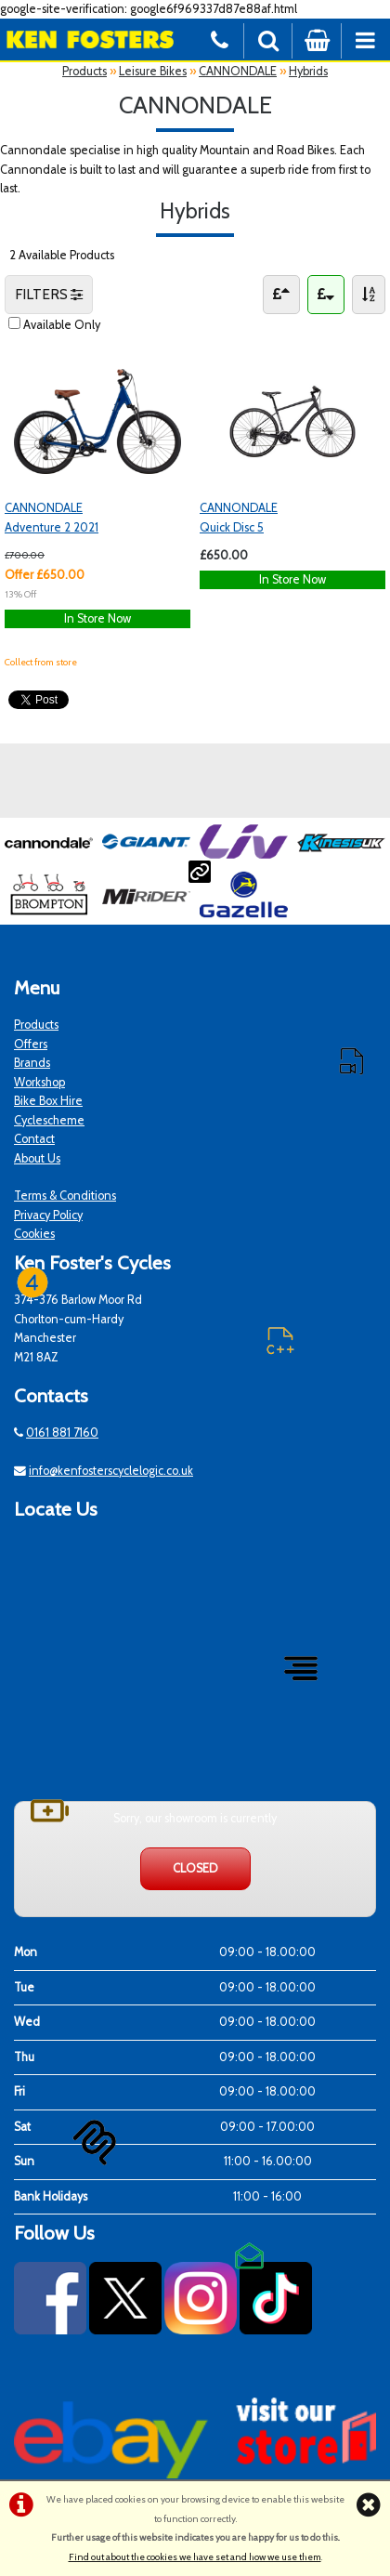 This screenshot has width=390, height=2576. What do you see at coordinates (94, 2142) in the screenshot?
I see `access model context protocol settings` at bounding box center [94, 2142].